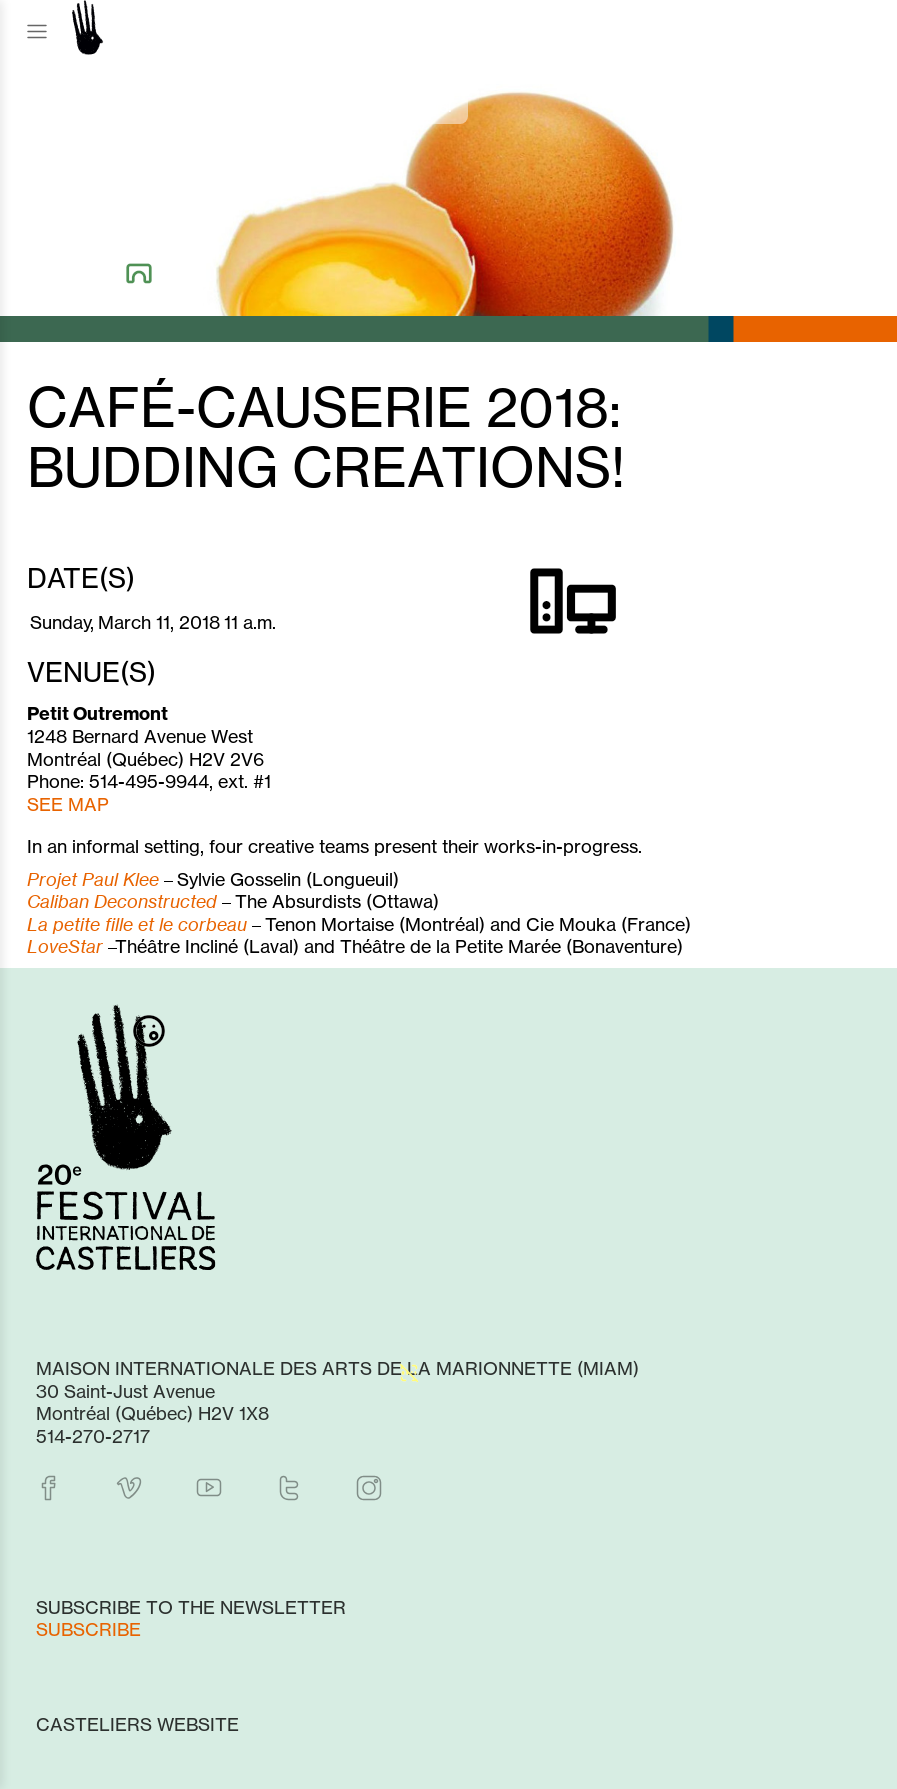 The width and height of the screenshot is (897, 1789). Describe the element at coordinates (139, 272) in the screenshot. I see `view bridge or infrastructure information` at that location.